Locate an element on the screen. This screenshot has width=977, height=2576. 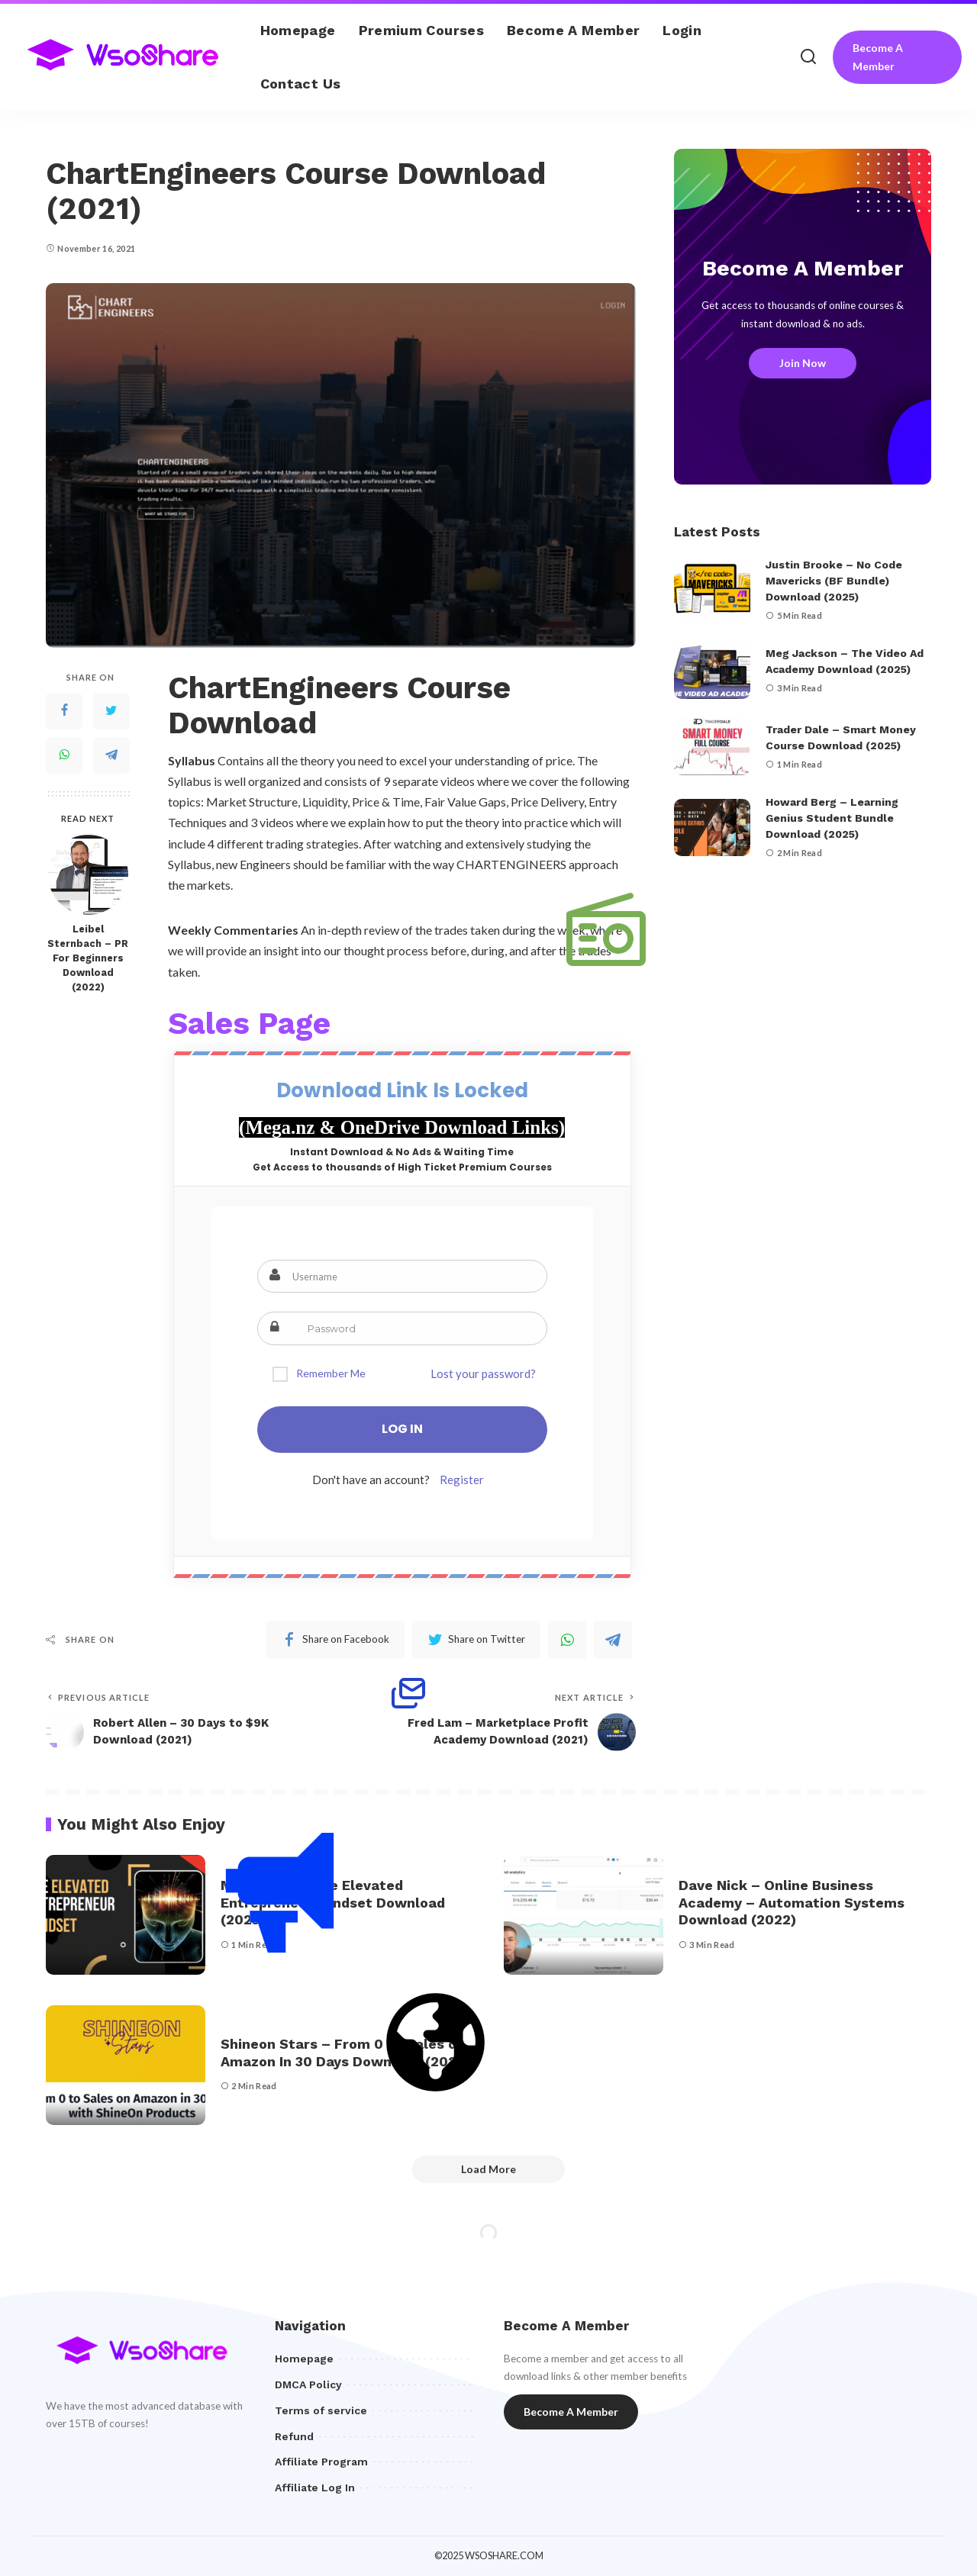
view all emails in inbox is located at coordinates (408, 1693).